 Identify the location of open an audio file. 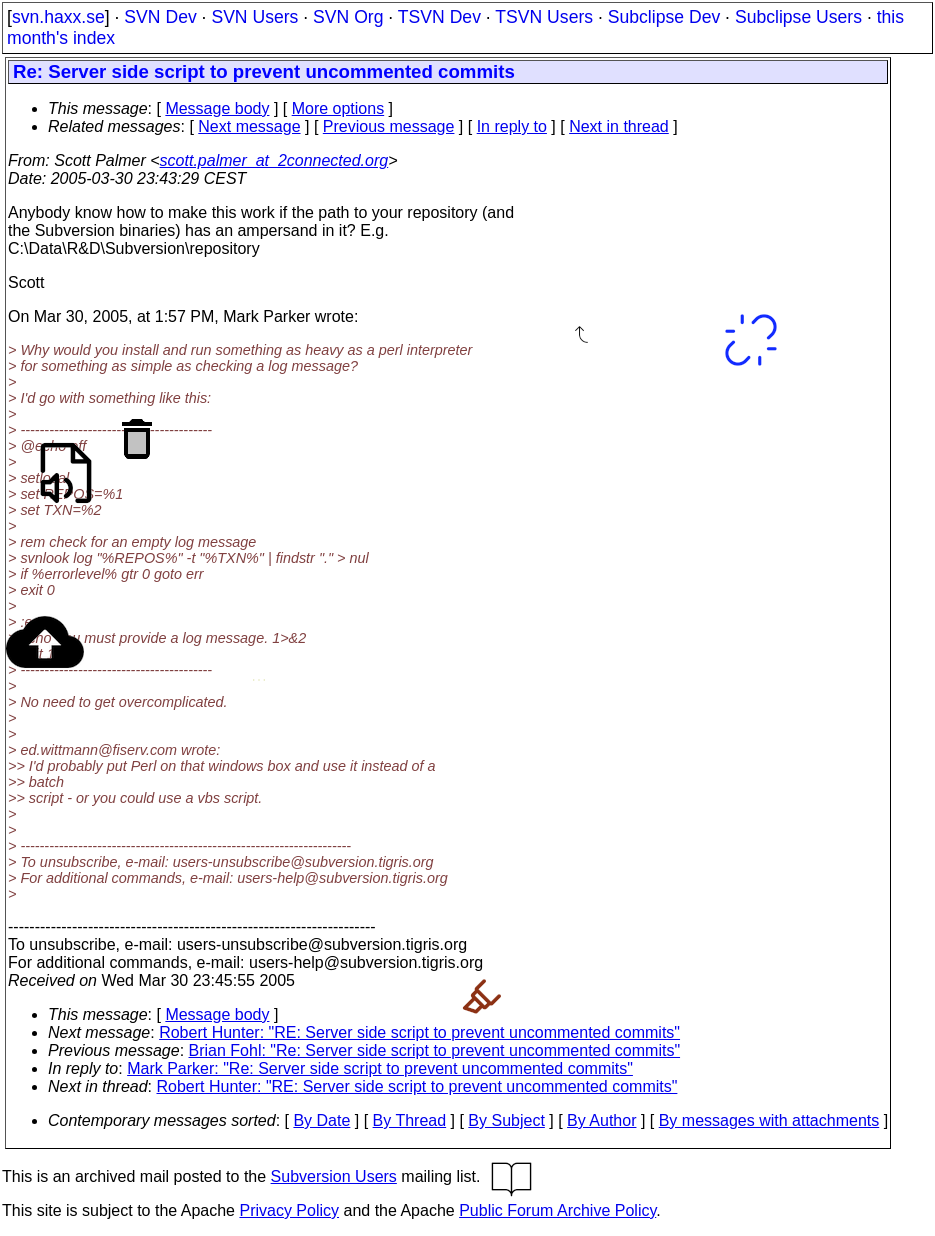
(66, 473).